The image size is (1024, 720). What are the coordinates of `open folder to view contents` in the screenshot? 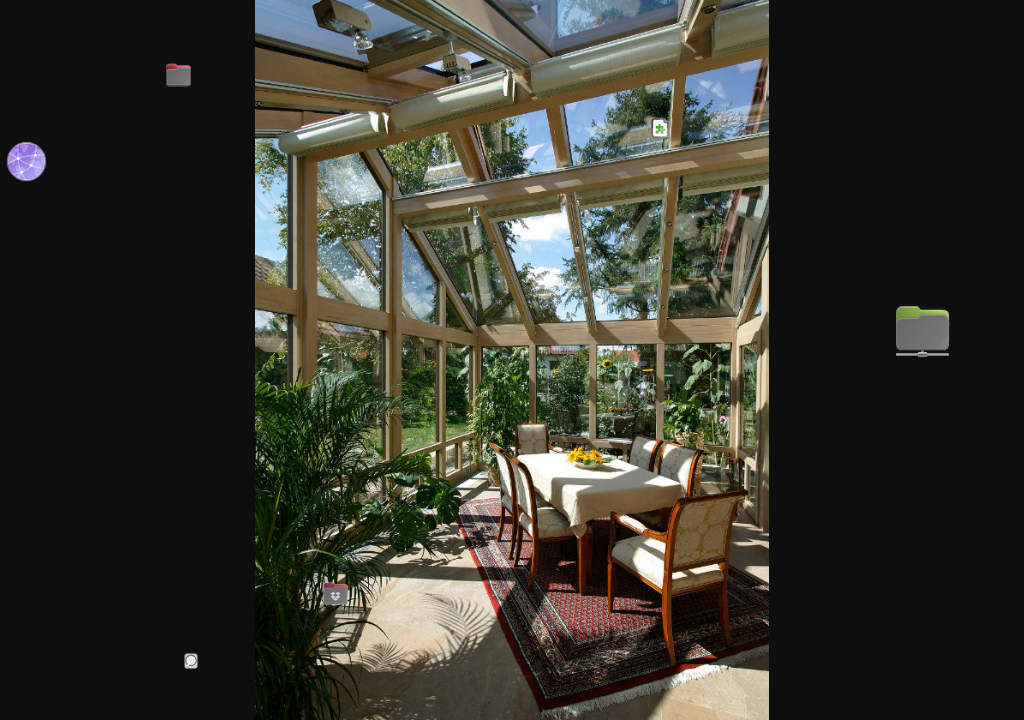 It's located at (178, 74).